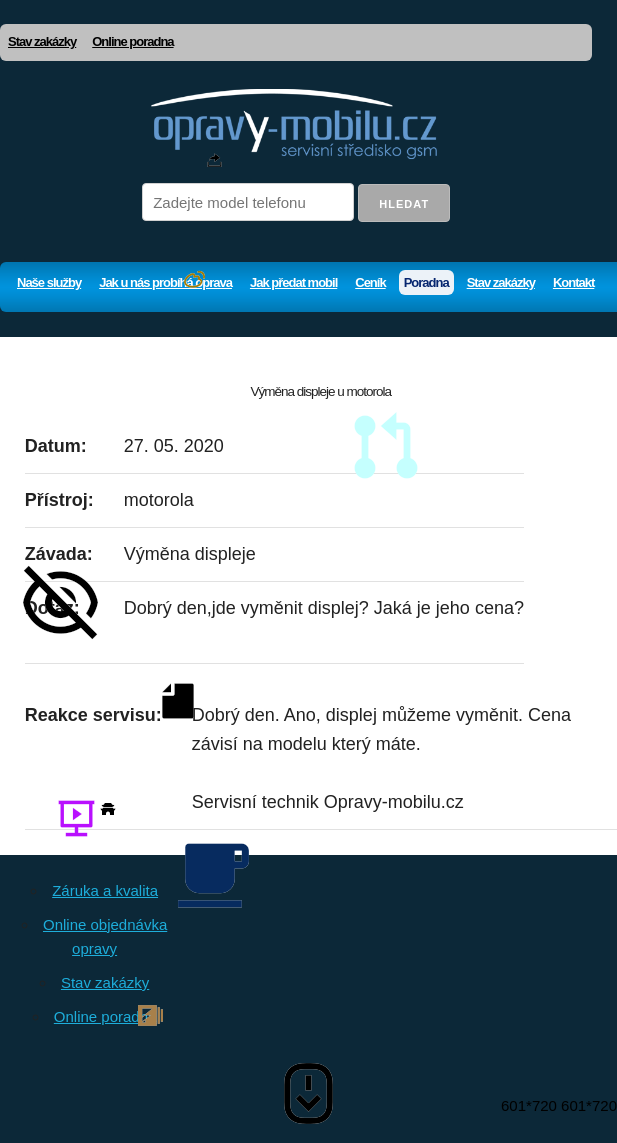 The height and width of the screenshot is (1143, 617). I want to click on start a presentation slideshow, so click(76, 818).